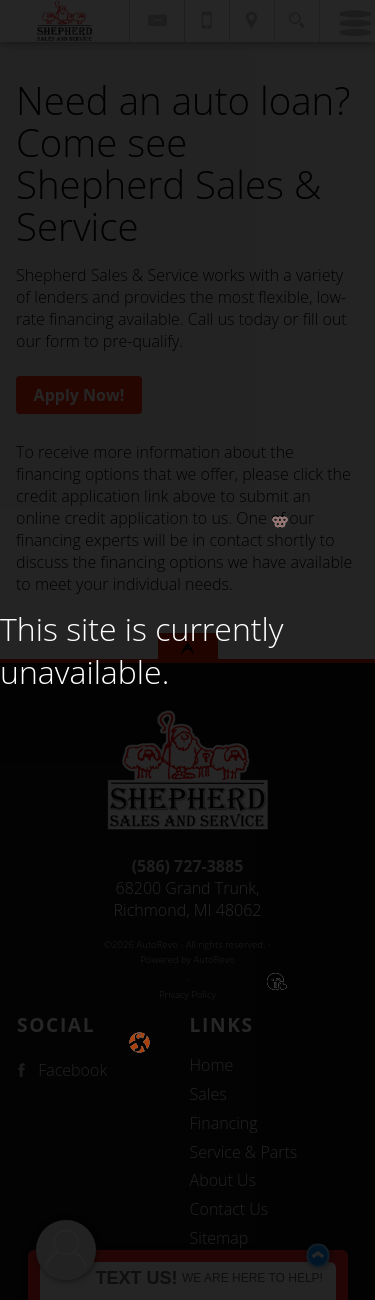 The image size is (375, 1300). What do you see at coordinates (276, 981) in the screenshot?
I see `send a kiss or flirty reaction` at bounding box center [276, 981].